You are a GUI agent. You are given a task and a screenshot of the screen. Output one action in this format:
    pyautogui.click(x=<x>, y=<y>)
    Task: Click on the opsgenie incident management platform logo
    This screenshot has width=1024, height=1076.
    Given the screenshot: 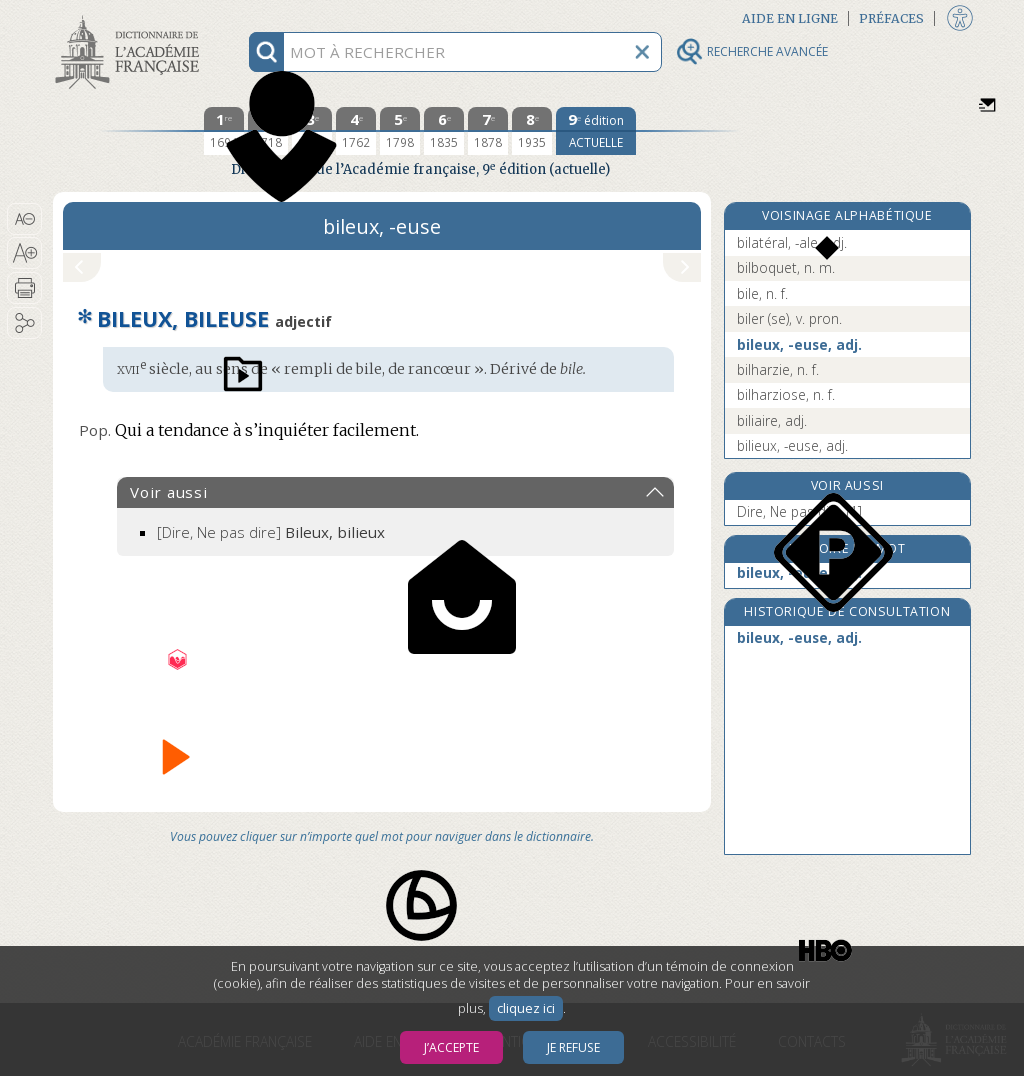 What is the action you would take?
    pyautogui.click(x=281, y=136)
    